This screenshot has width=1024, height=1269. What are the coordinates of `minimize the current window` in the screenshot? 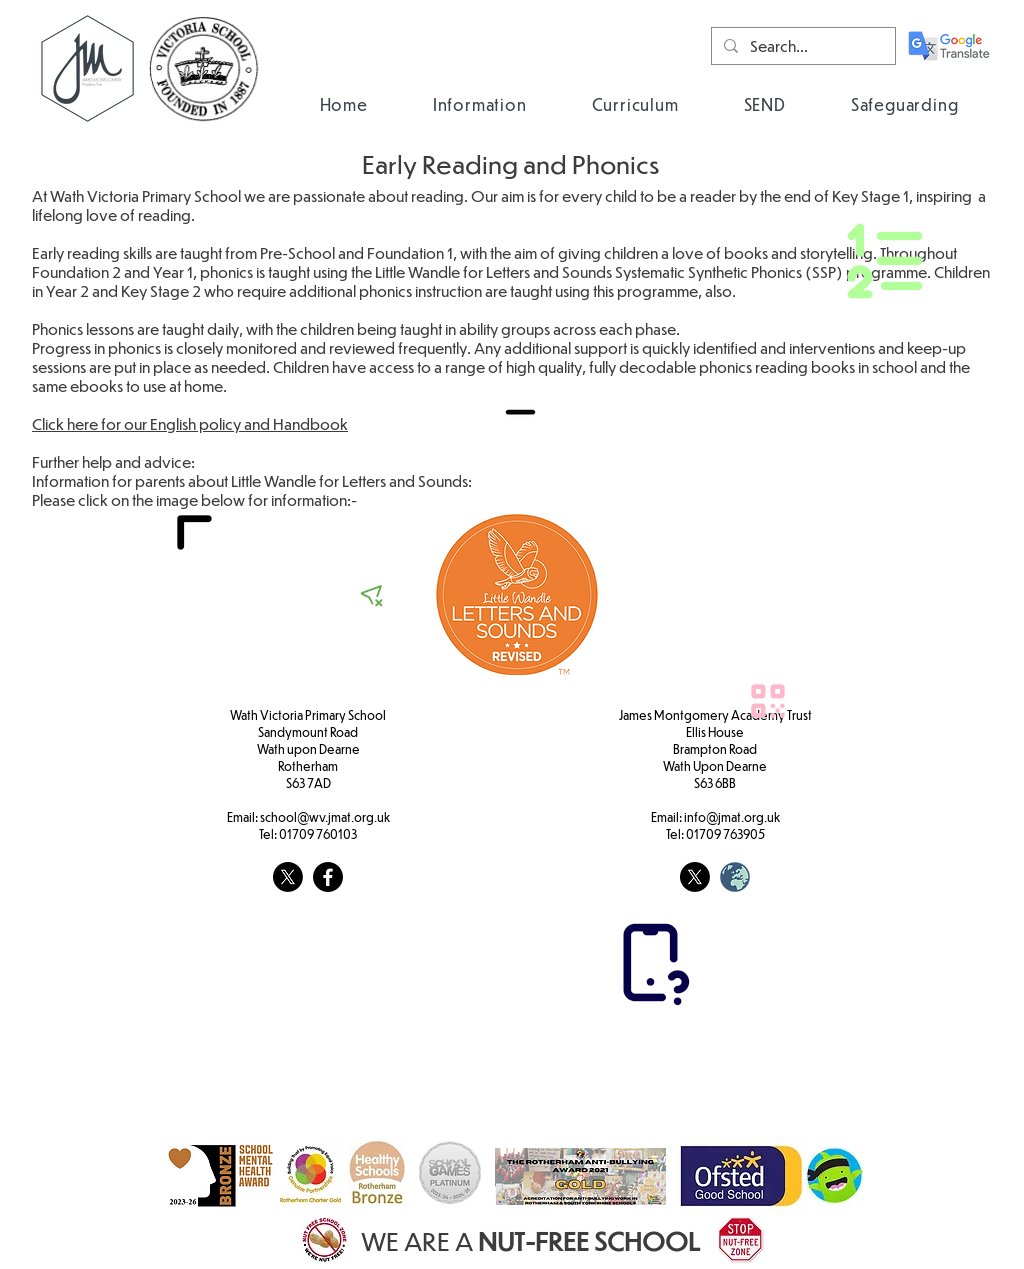 It's located at (520, 392).